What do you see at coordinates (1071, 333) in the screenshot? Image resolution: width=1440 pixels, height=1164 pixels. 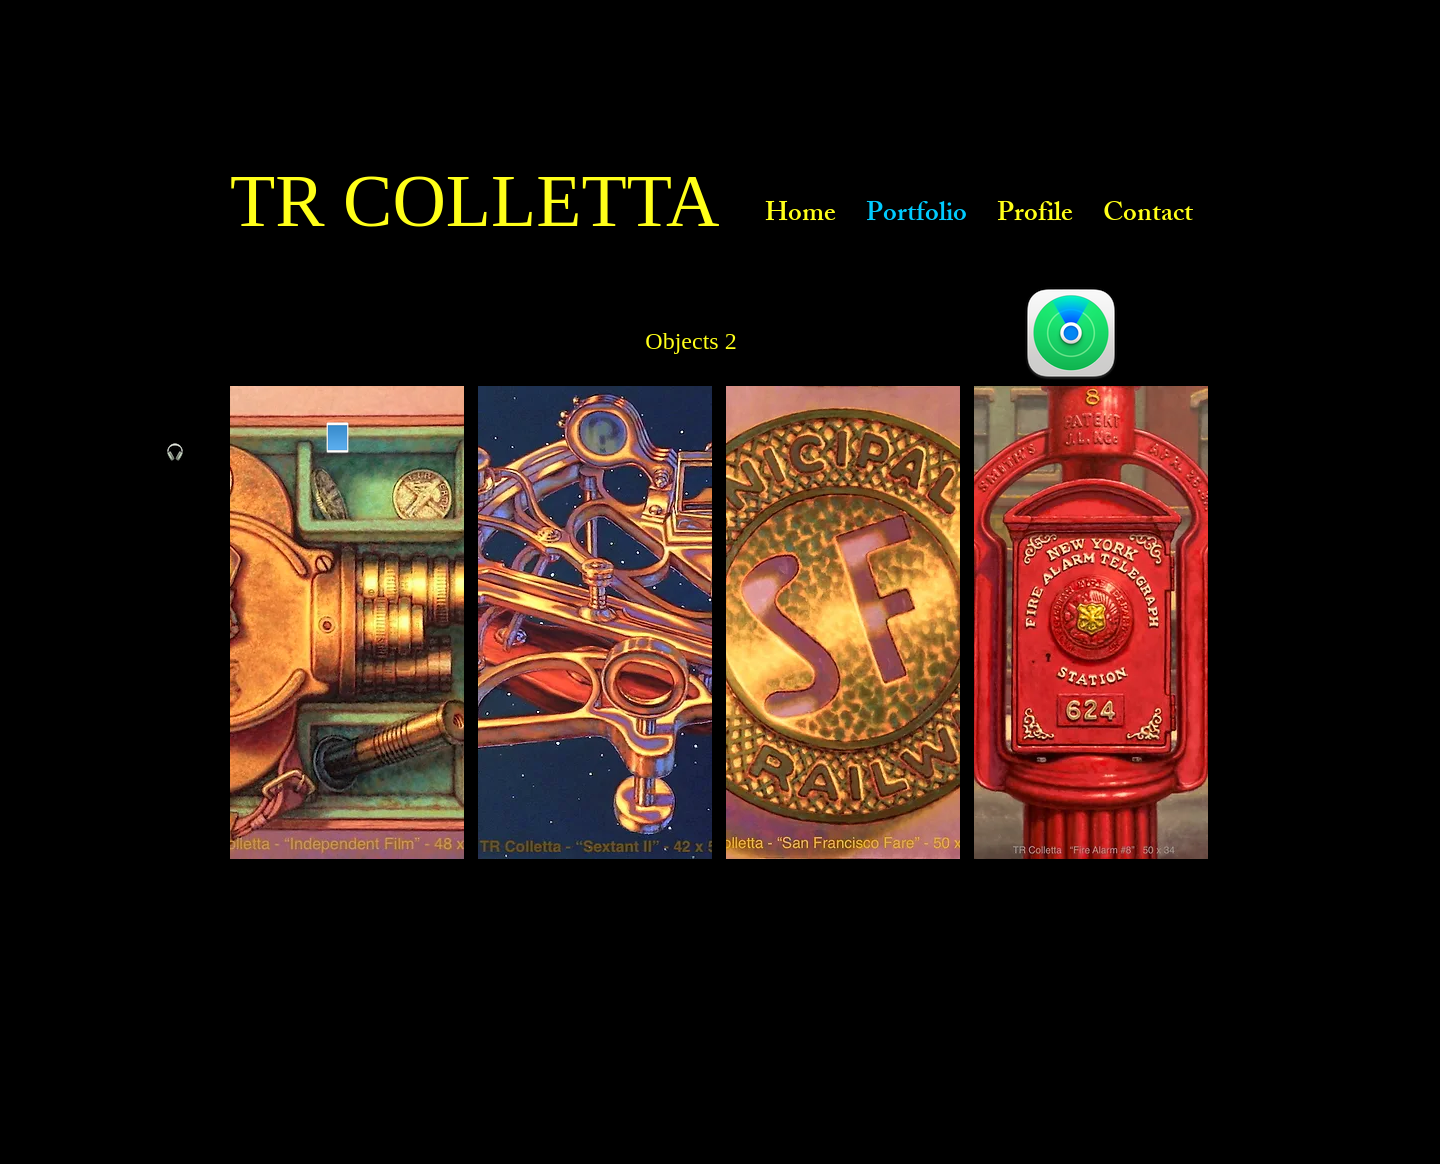 I see `open Find My app to locate devices or people` at bounding box center [1071, 333].